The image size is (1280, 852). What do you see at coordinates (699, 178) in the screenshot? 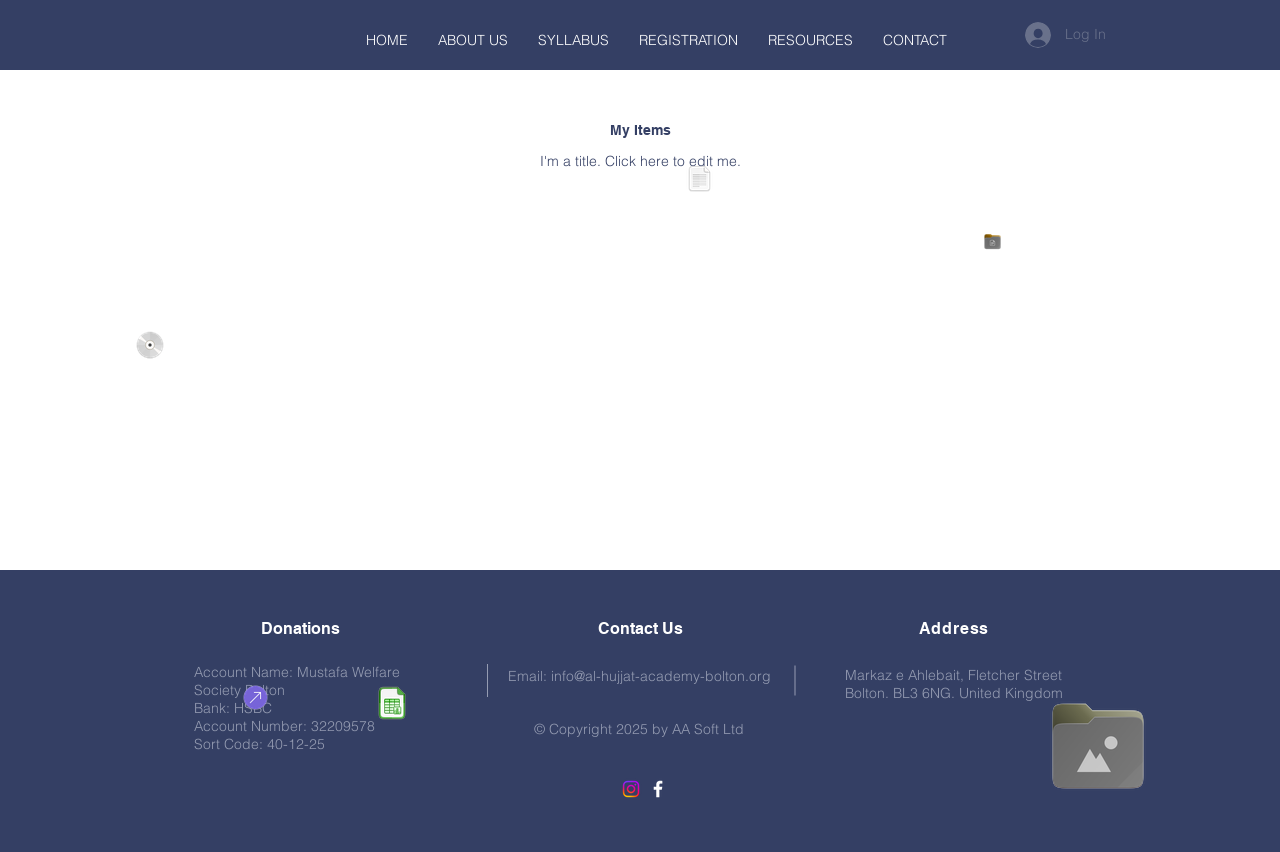
I see `open a text document` at bounding box center [699, 178].